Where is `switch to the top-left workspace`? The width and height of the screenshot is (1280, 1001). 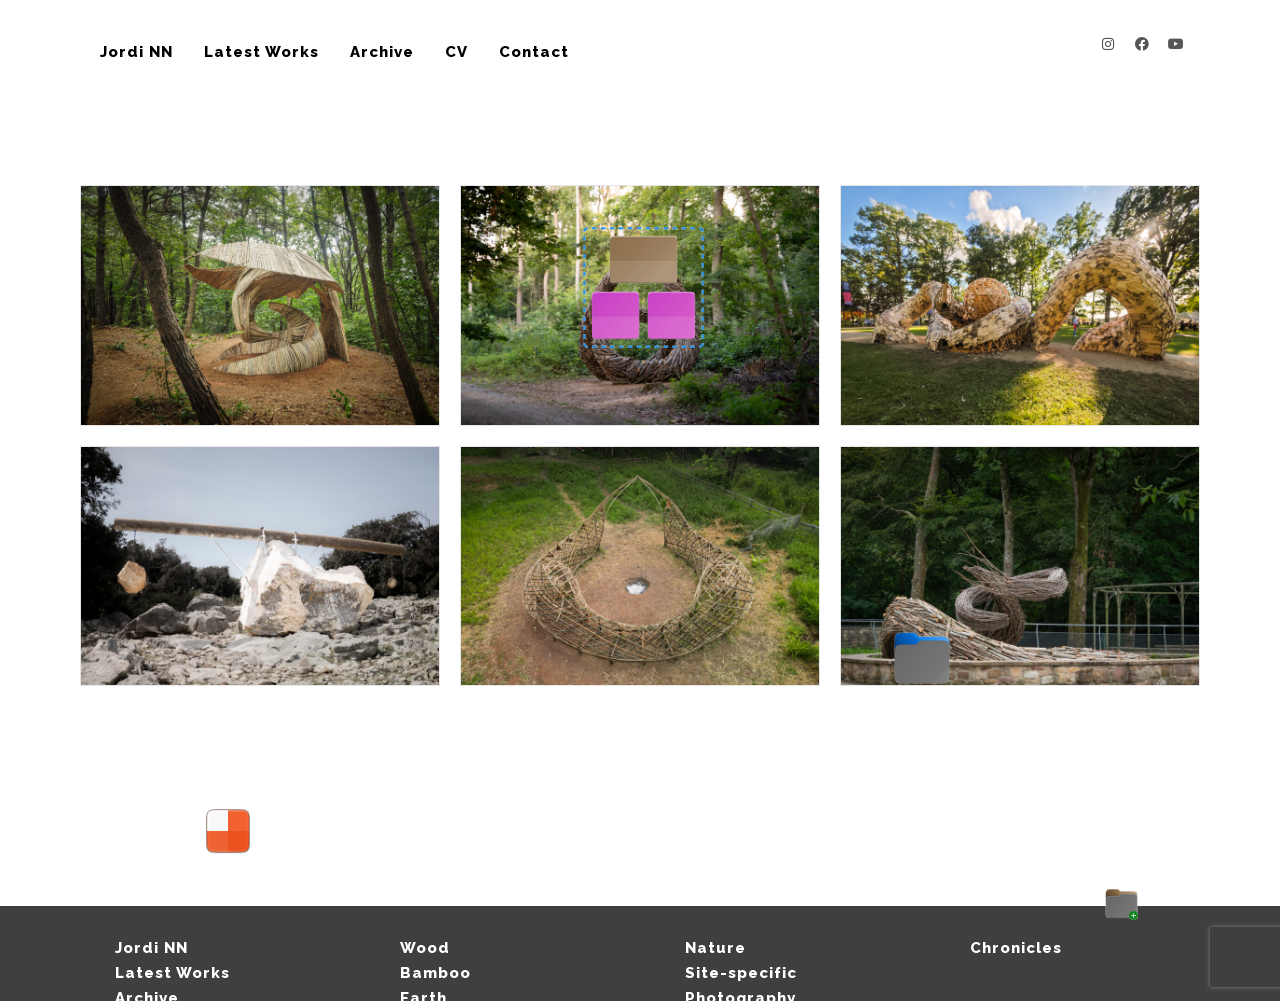
switch to the top-left workspace is located at coordinates (228, 831).